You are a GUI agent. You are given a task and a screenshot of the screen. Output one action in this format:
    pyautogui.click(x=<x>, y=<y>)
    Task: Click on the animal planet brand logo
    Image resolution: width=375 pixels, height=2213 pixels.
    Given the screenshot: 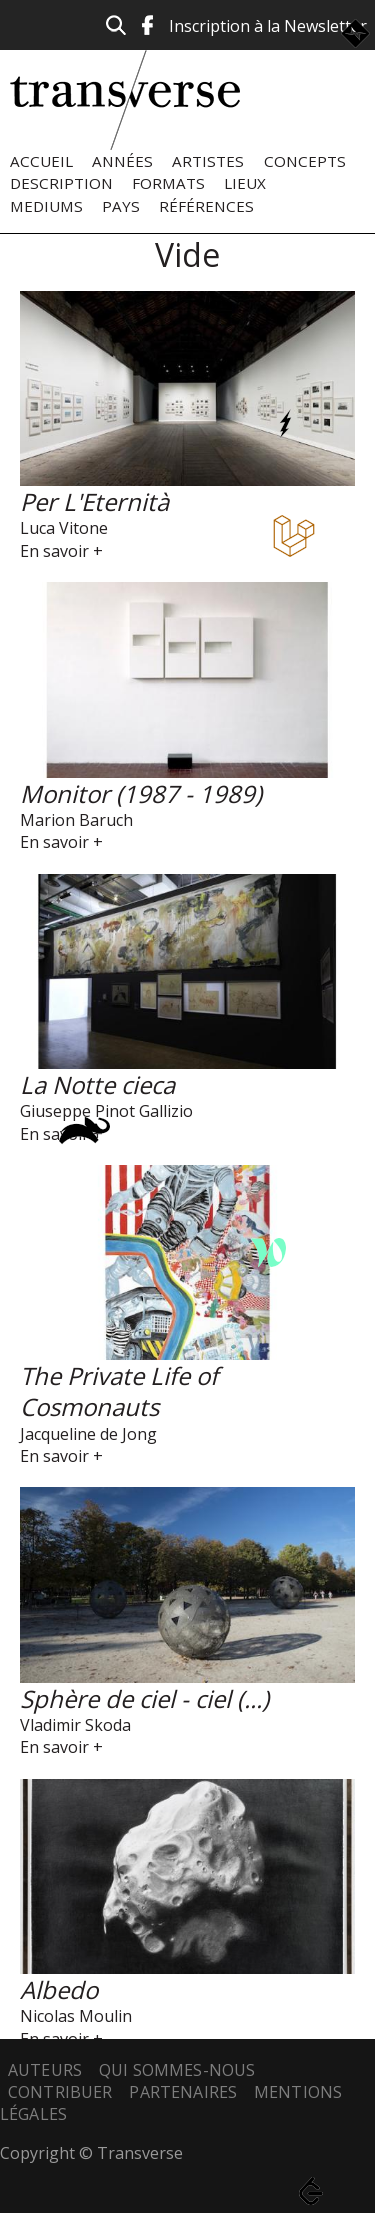 What is the action you would take?
    pyautogui.click(x=84, y=1130)
    